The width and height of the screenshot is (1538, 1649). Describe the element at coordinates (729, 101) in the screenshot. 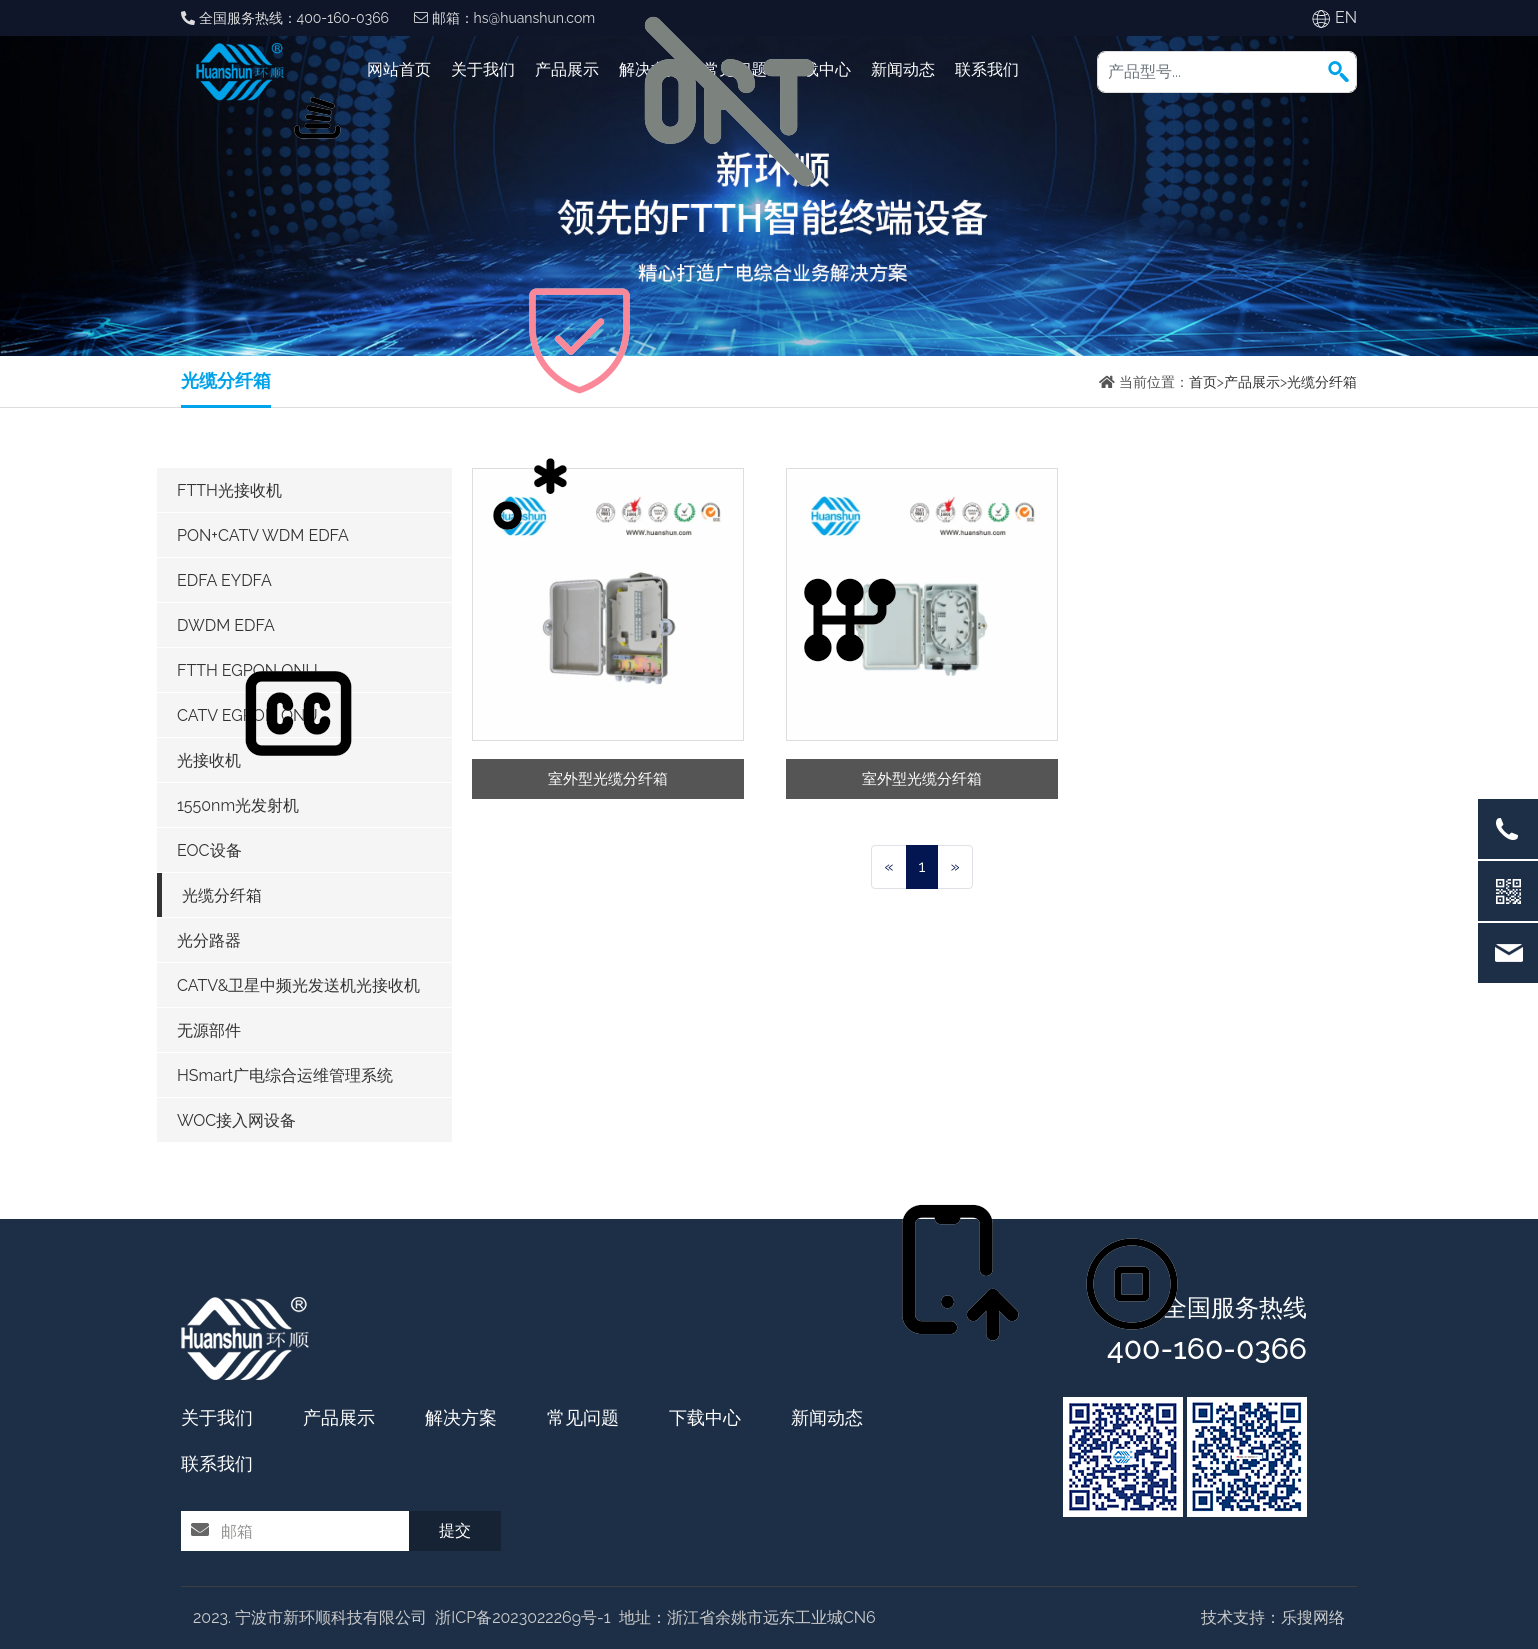

I see `http options method disabled or unavailable` at that location.